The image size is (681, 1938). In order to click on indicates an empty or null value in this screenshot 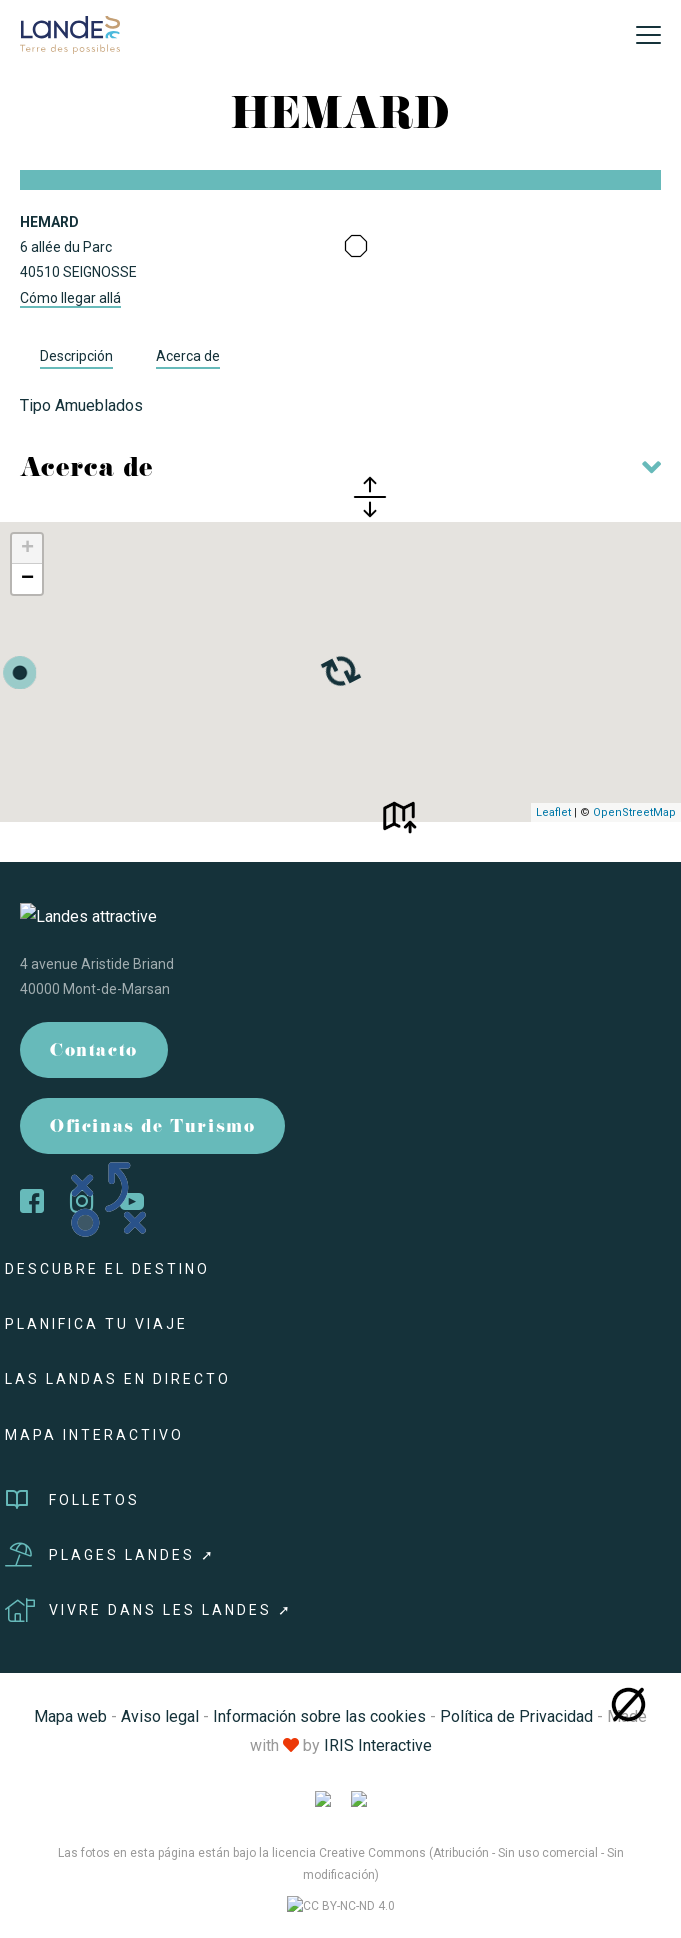, I will do `click(628, 1704)`.